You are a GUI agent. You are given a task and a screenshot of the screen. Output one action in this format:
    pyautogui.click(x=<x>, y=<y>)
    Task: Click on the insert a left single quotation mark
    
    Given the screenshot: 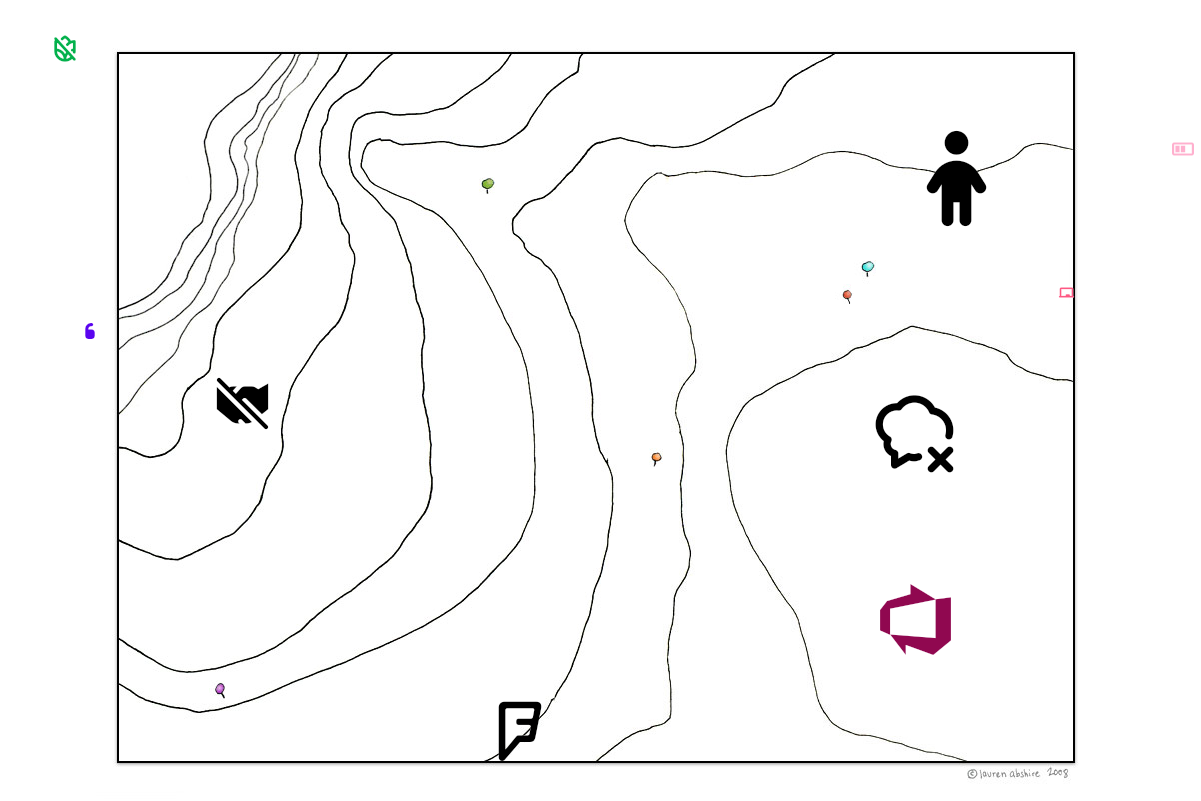 What is the action you would take?
    pyautogui.click(x=90, y=331)
    